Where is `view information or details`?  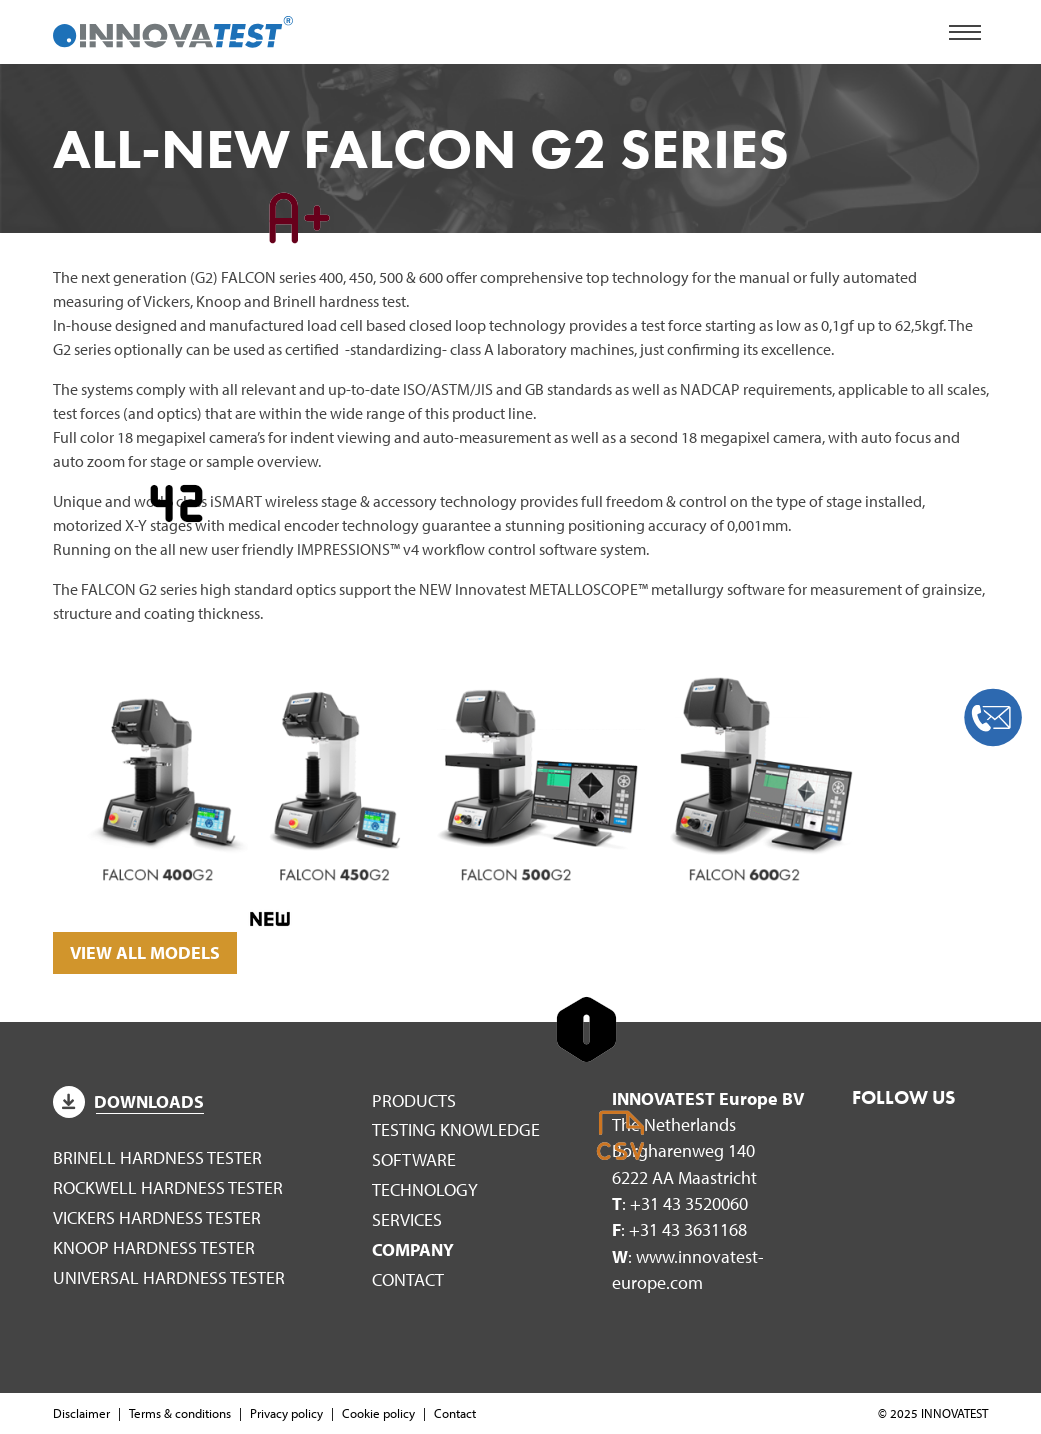 view information or details is located at coordinates (586, 1029).